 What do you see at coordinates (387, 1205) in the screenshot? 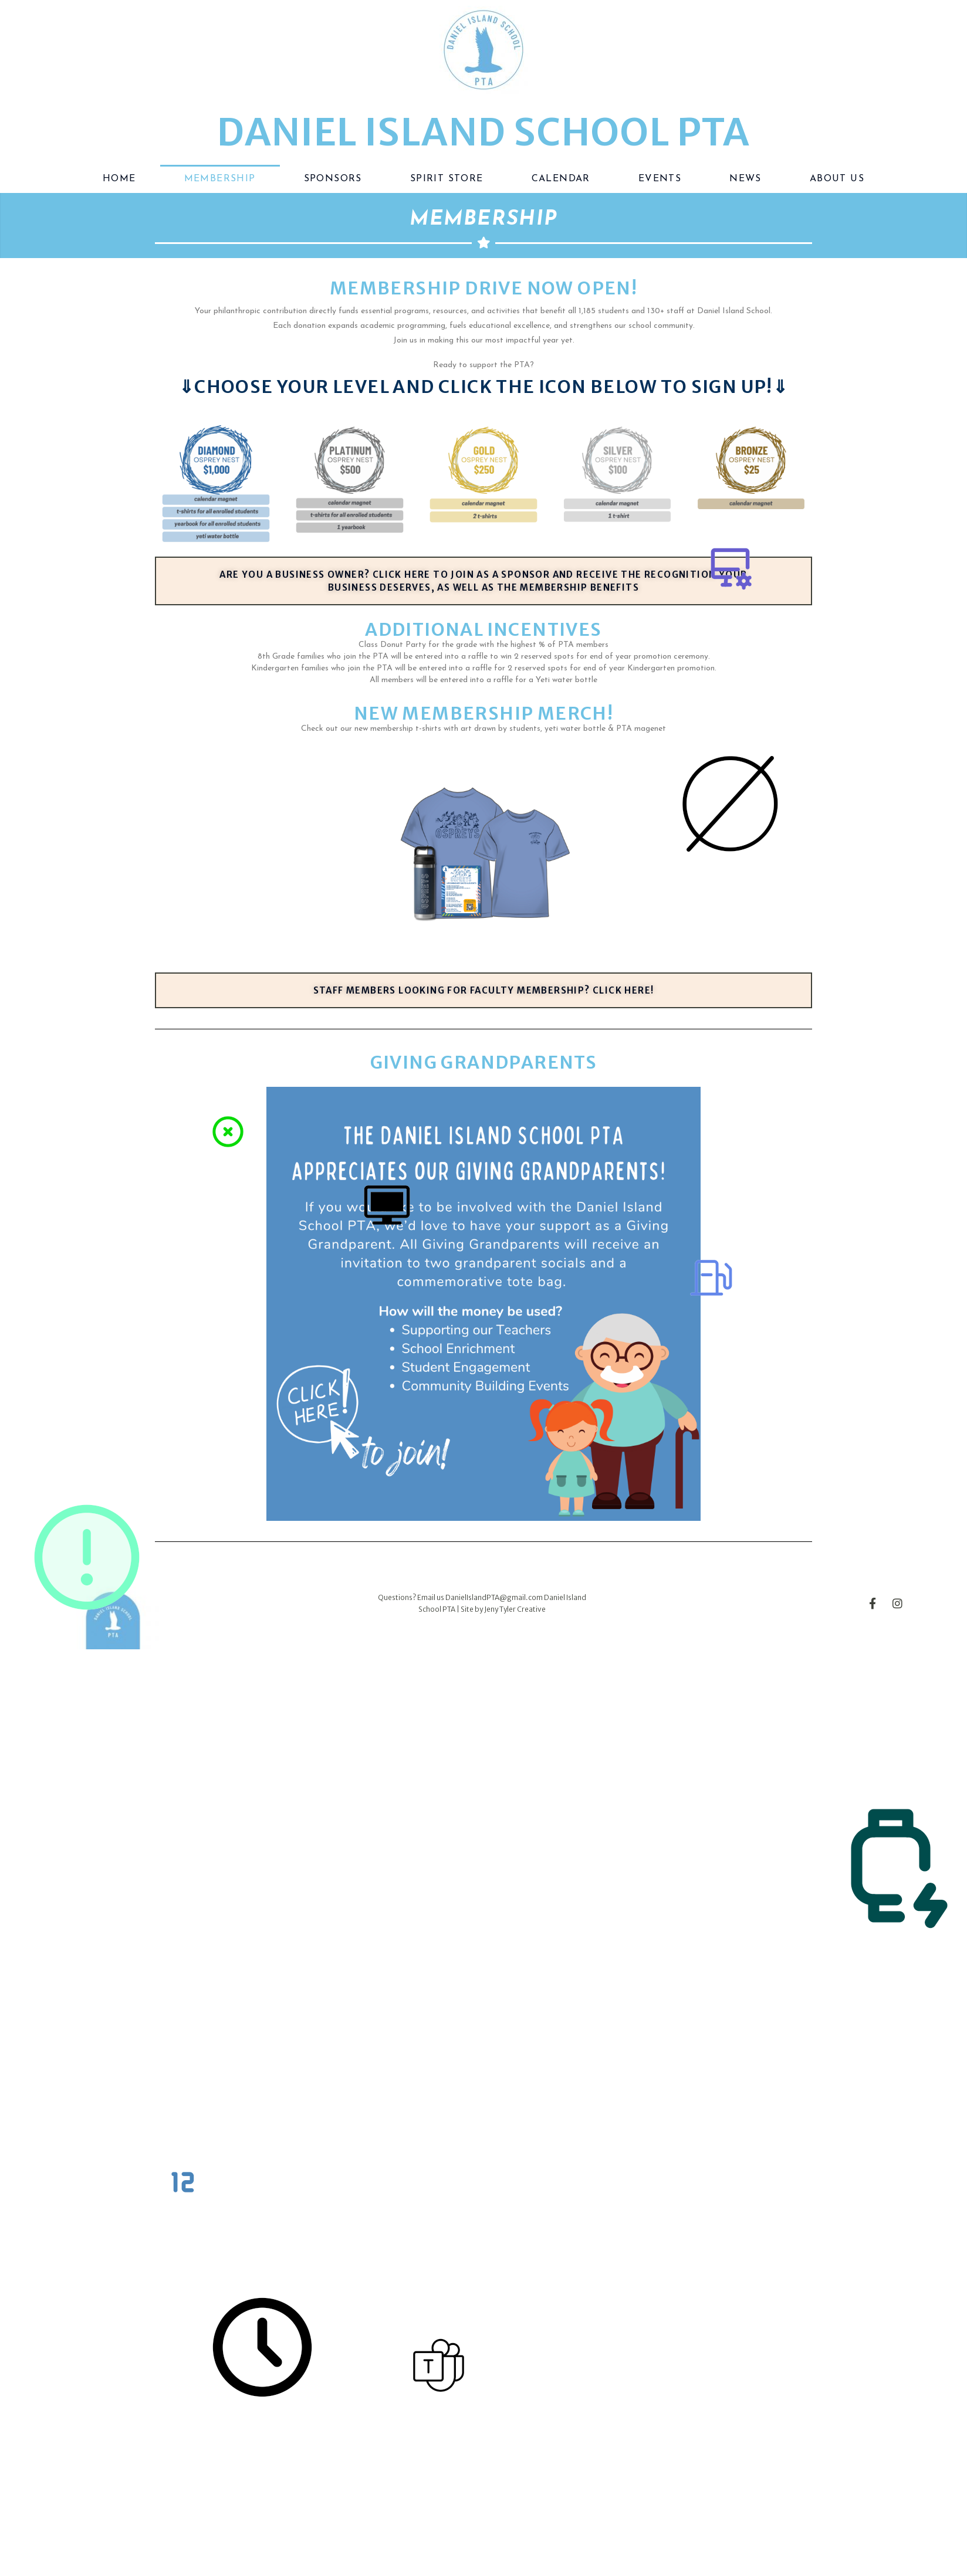
I see `access TV or video streaming options` at bounding box center [387, 1205].